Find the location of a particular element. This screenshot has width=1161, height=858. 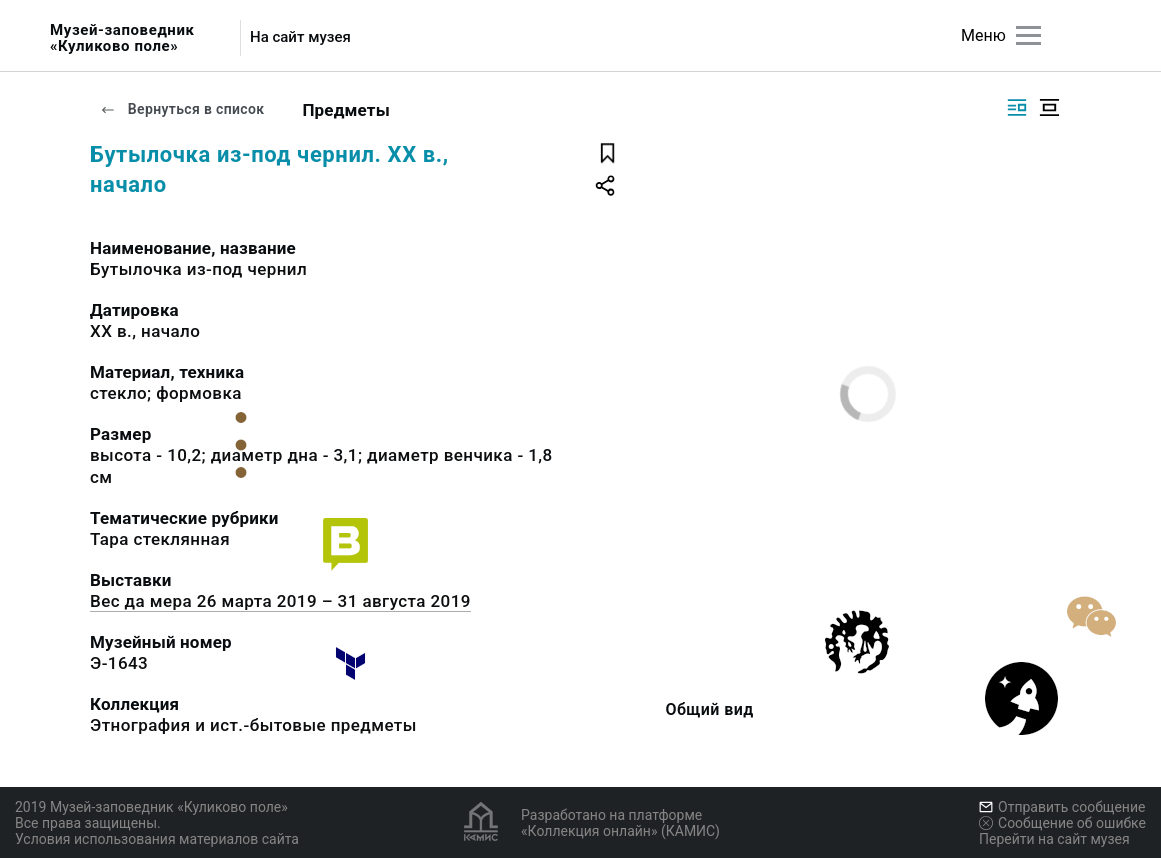

HashiCorp Terraform branding or logo is located at coordinates (350, 663).